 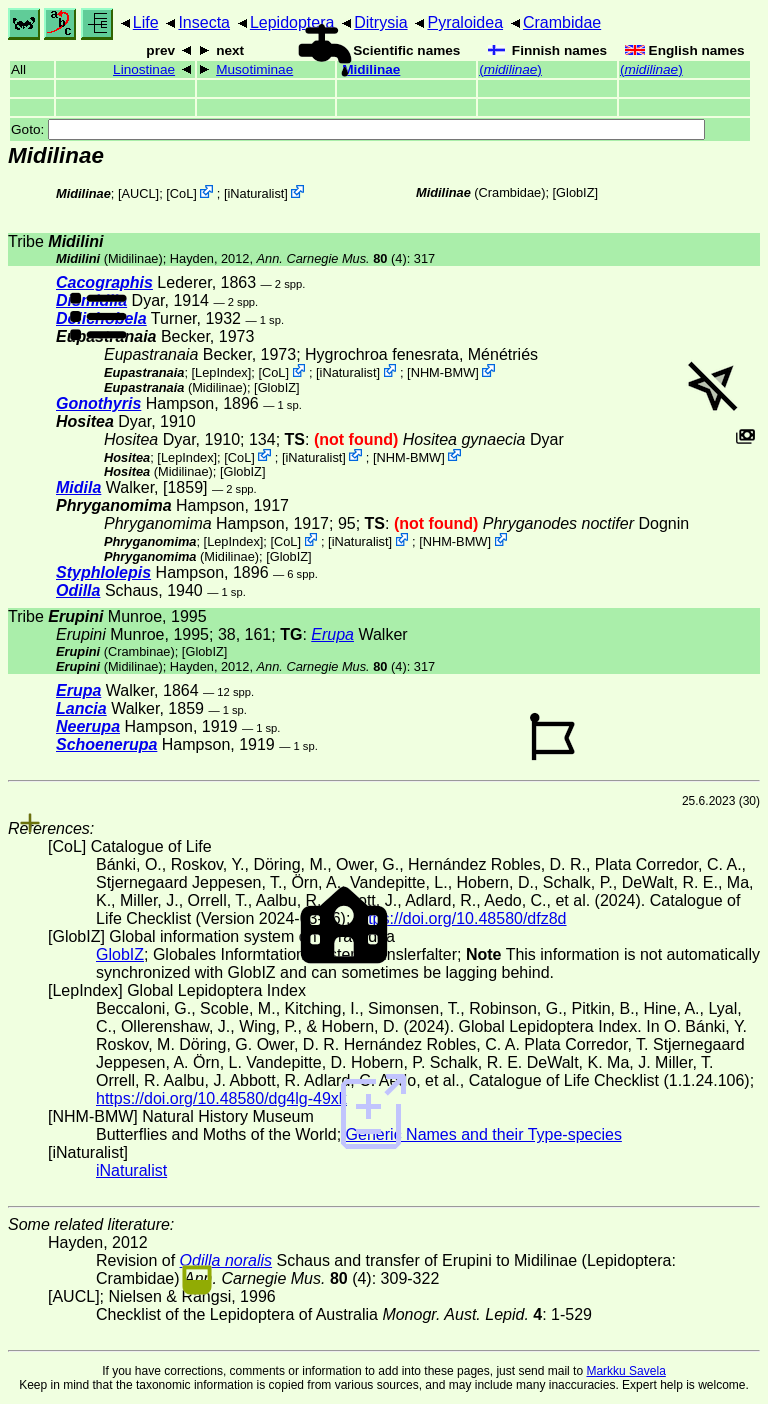 I want to click on add a new item, so click(x=30, y=823).